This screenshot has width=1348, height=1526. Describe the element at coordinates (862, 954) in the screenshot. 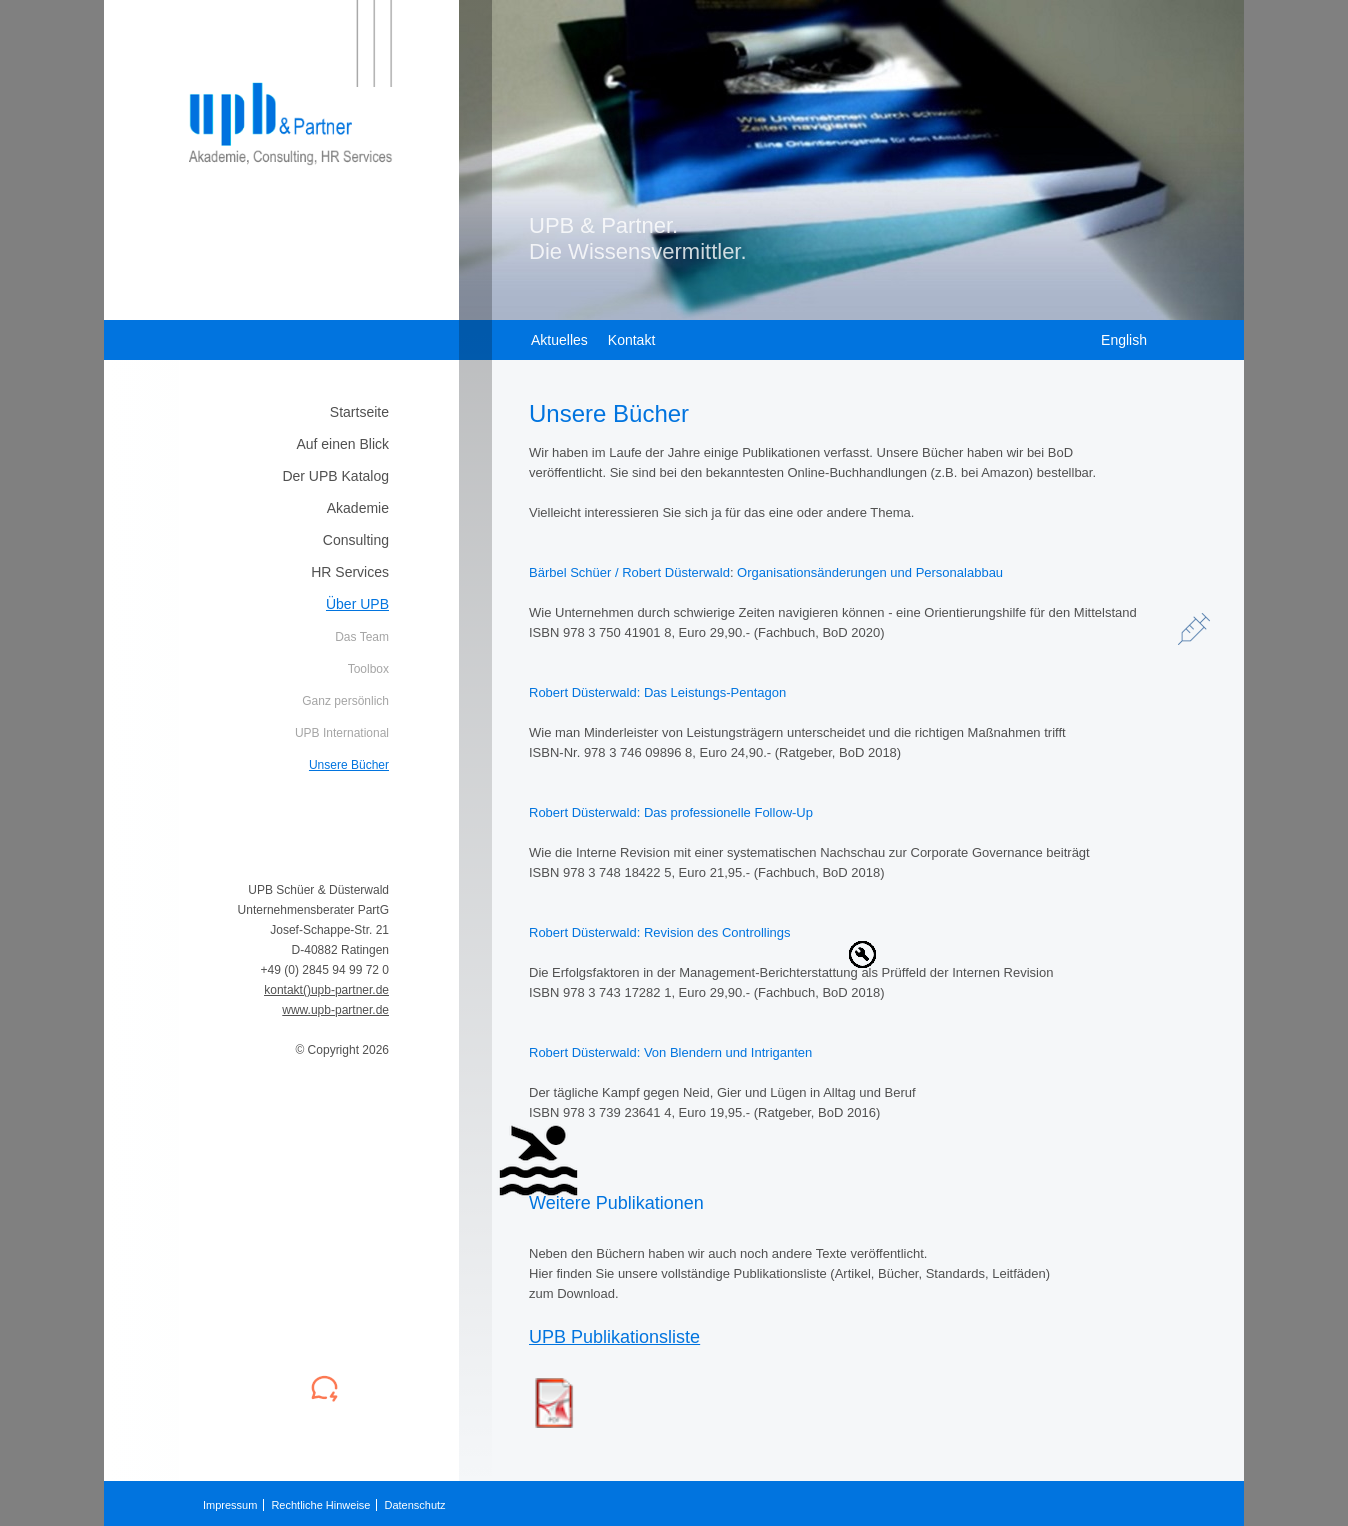

I see `access settings or configuration options` at that location.